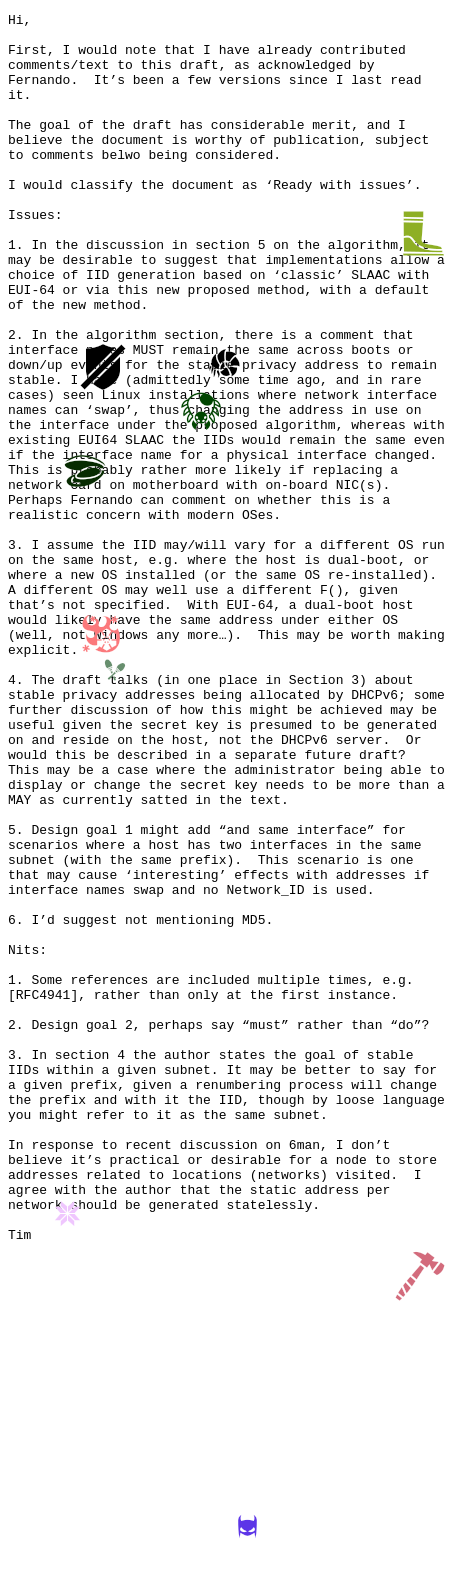 This screenshot has width=460, height=1574. What do you see at coordinates (67, 1213) in the screenshot?
I see `decorative tile pattern from azul board game` at bounding box center [67, 1213].